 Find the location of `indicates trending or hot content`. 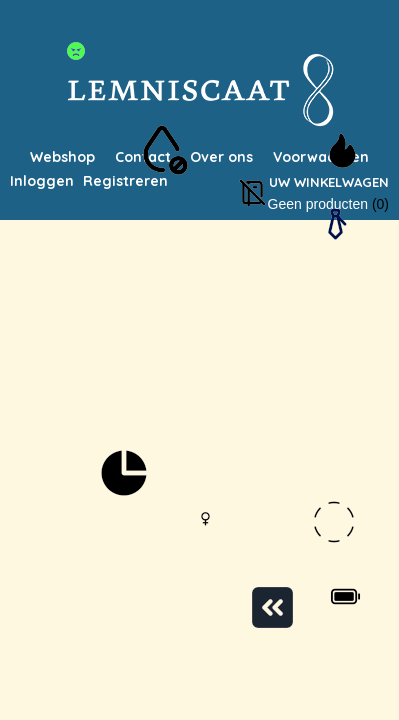

indicates trending or hot content is located at coordinates (342, 151).